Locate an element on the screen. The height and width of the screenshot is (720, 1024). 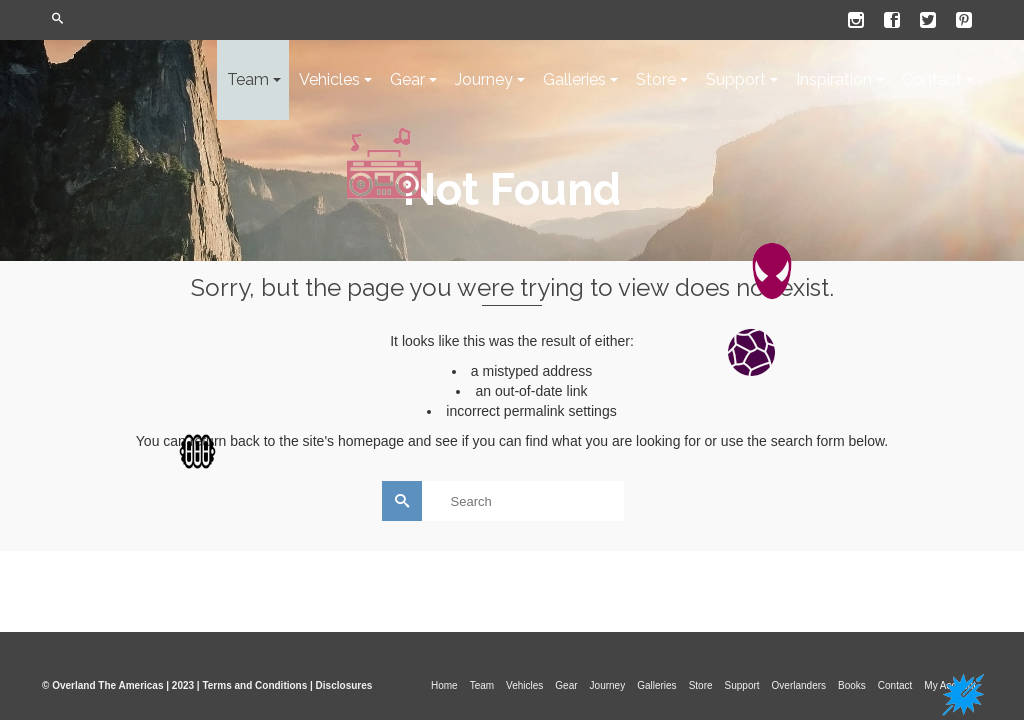
brain or cognitive function indicator is located at coordinates (197, 451).